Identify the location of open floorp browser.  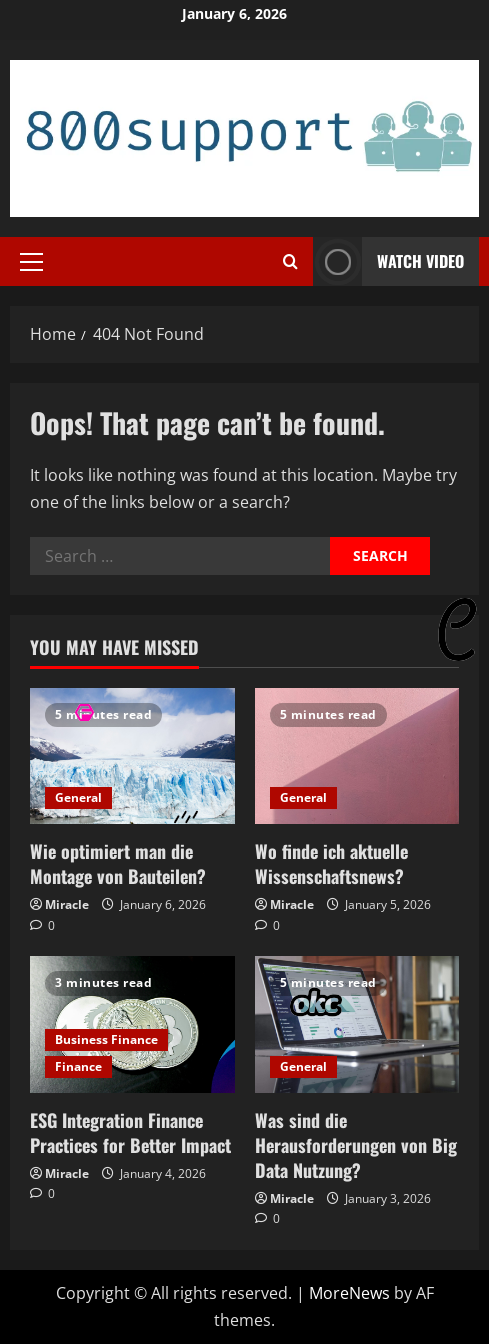
(84, 712).